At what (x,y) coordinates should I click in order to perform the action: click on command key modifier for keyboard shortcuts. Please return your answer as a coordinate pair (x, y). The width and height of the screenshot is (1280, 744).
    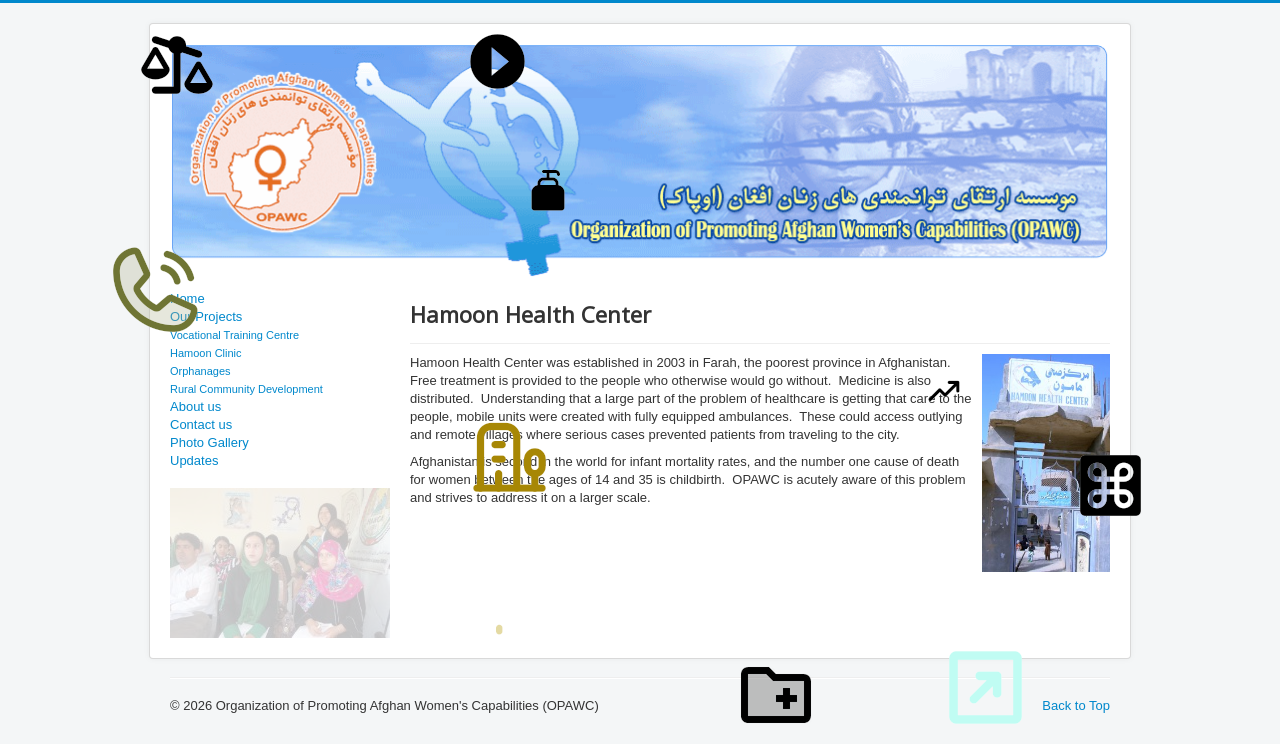
    Looking at the image, I should click on (1110, 485).